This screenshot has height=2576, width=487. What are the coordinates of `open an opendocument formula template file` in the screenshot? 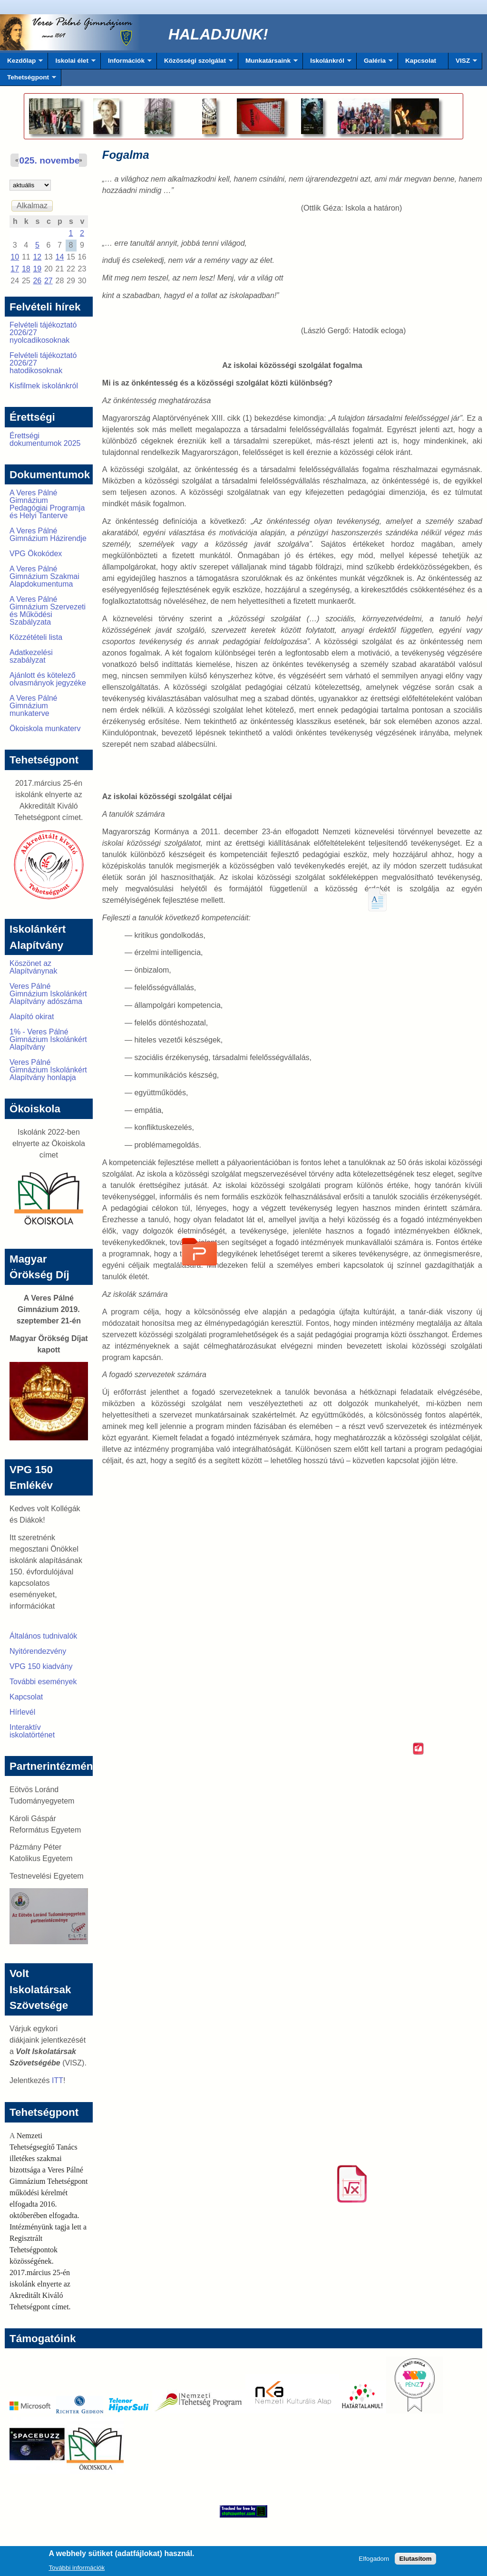 It's located at (352, 2184).